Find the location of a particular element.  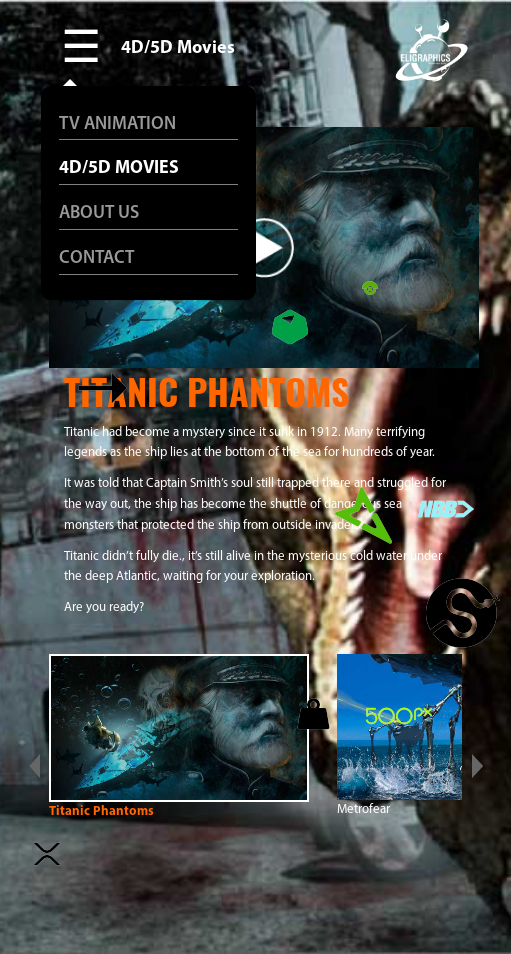

open mapillary street-level imagery app is located at coordinates (363, 515).